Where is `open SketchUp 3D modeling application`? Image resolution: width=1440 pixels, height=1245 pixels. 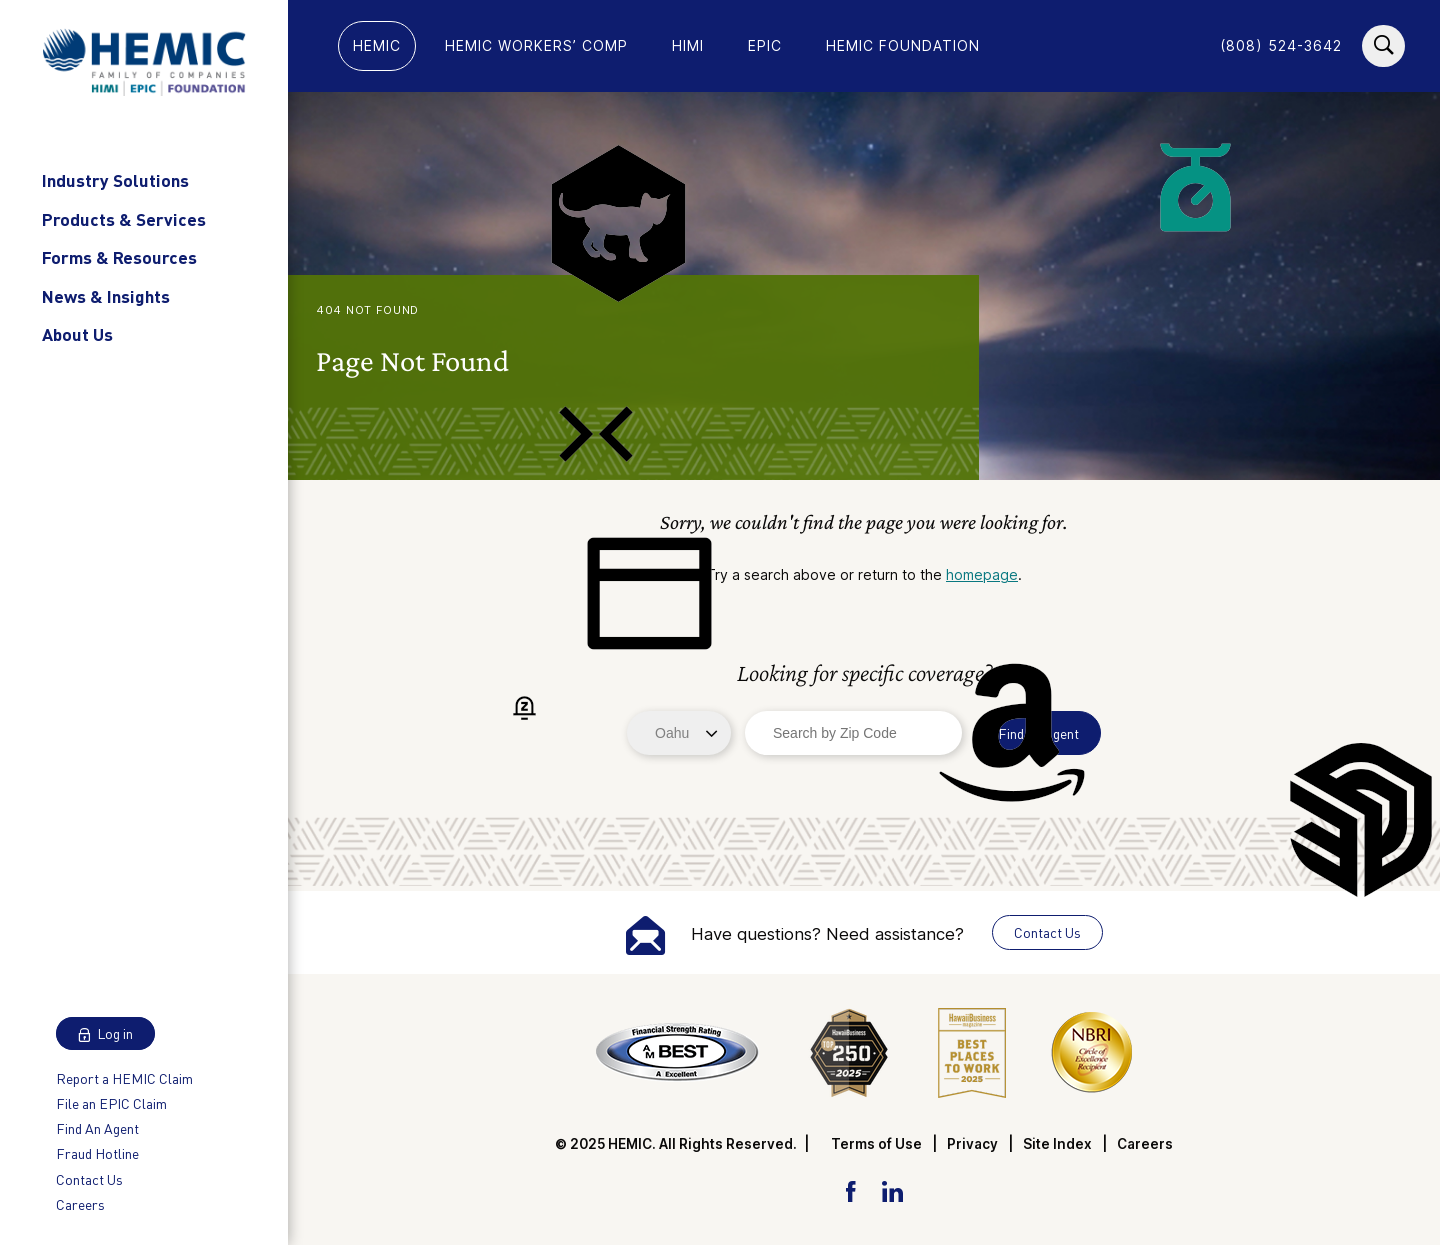 open SketchUp 3D modeling application is located at coordinates (1361, 820).